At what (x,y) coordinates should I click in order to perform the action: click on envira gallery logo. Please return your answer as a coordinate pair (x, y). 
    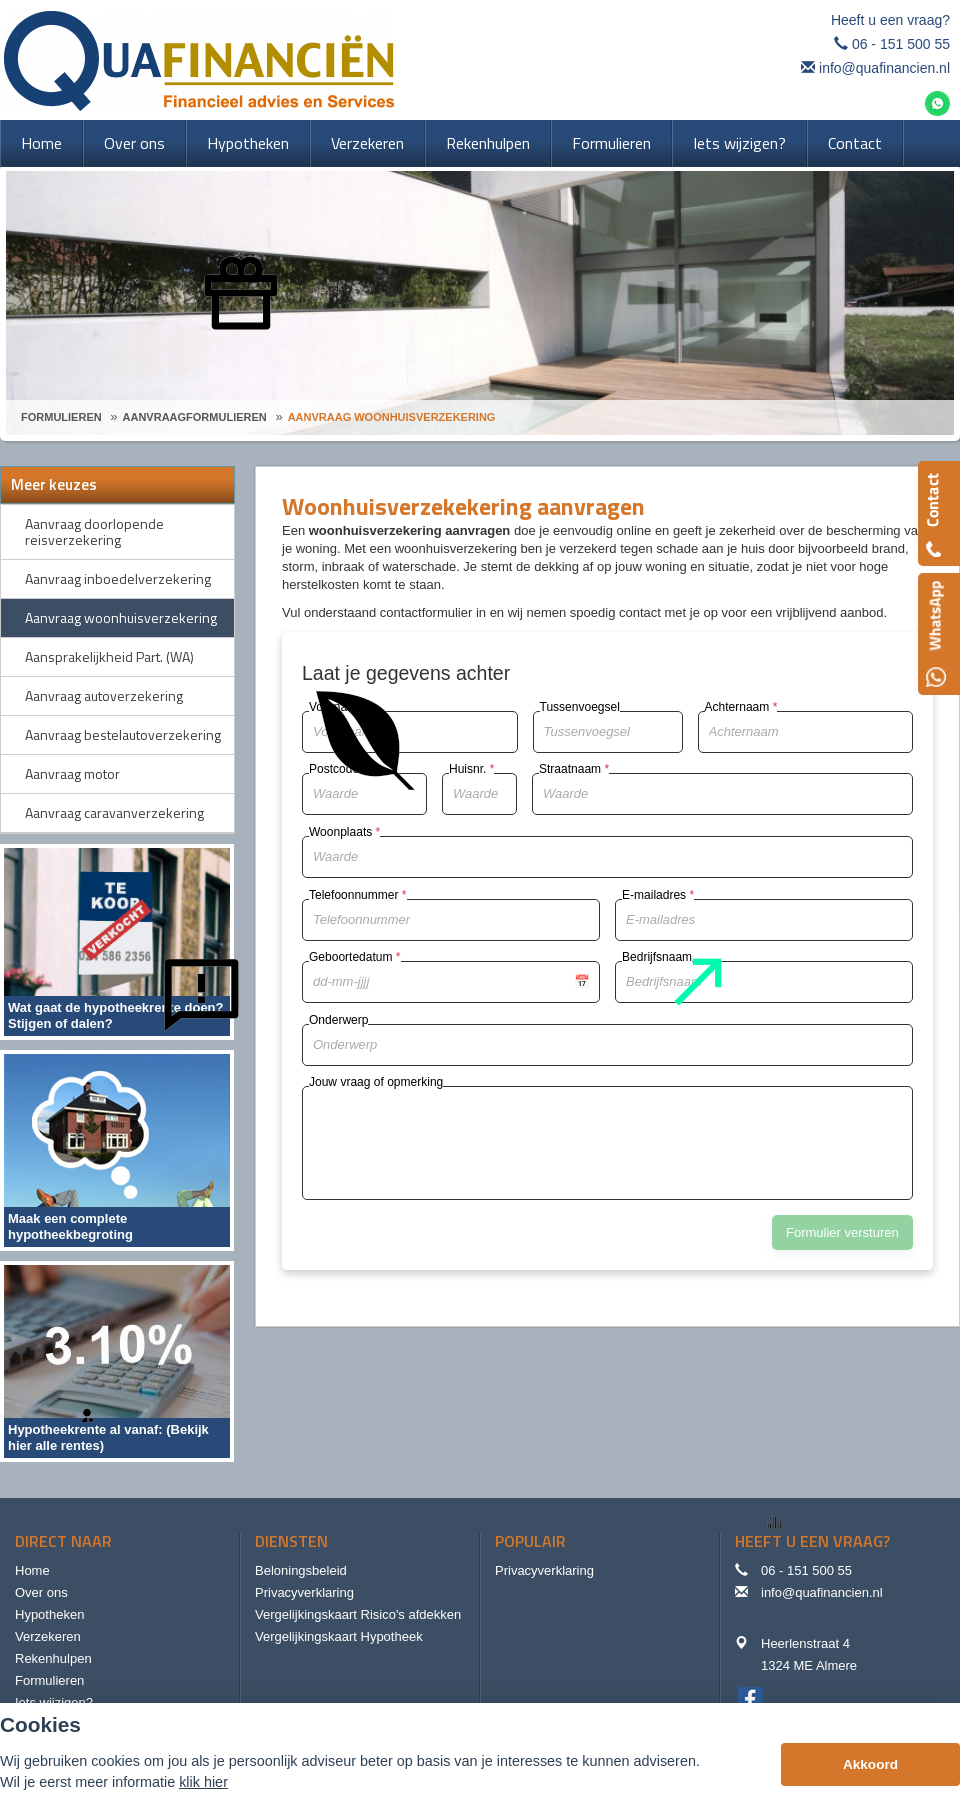
    Looking at the image, I should click on (365, 740).